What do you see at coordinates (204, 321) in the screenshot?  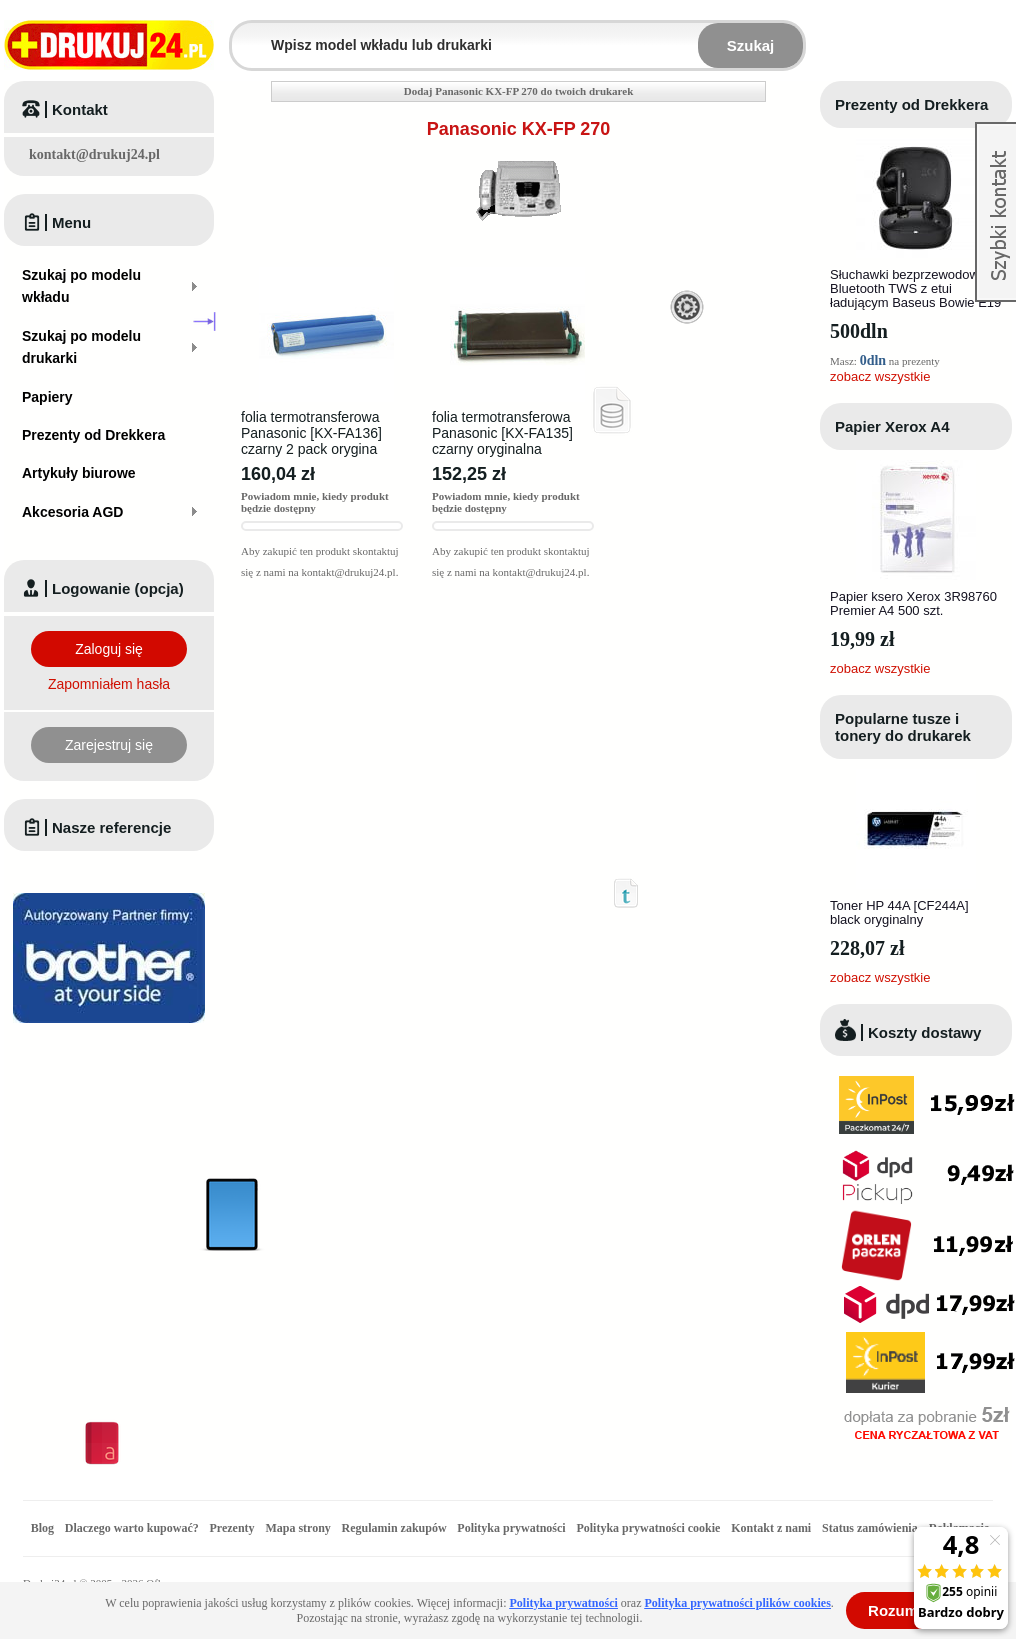 I see `skip to the last item in a list or sequence` at bounding box center [204, 321].